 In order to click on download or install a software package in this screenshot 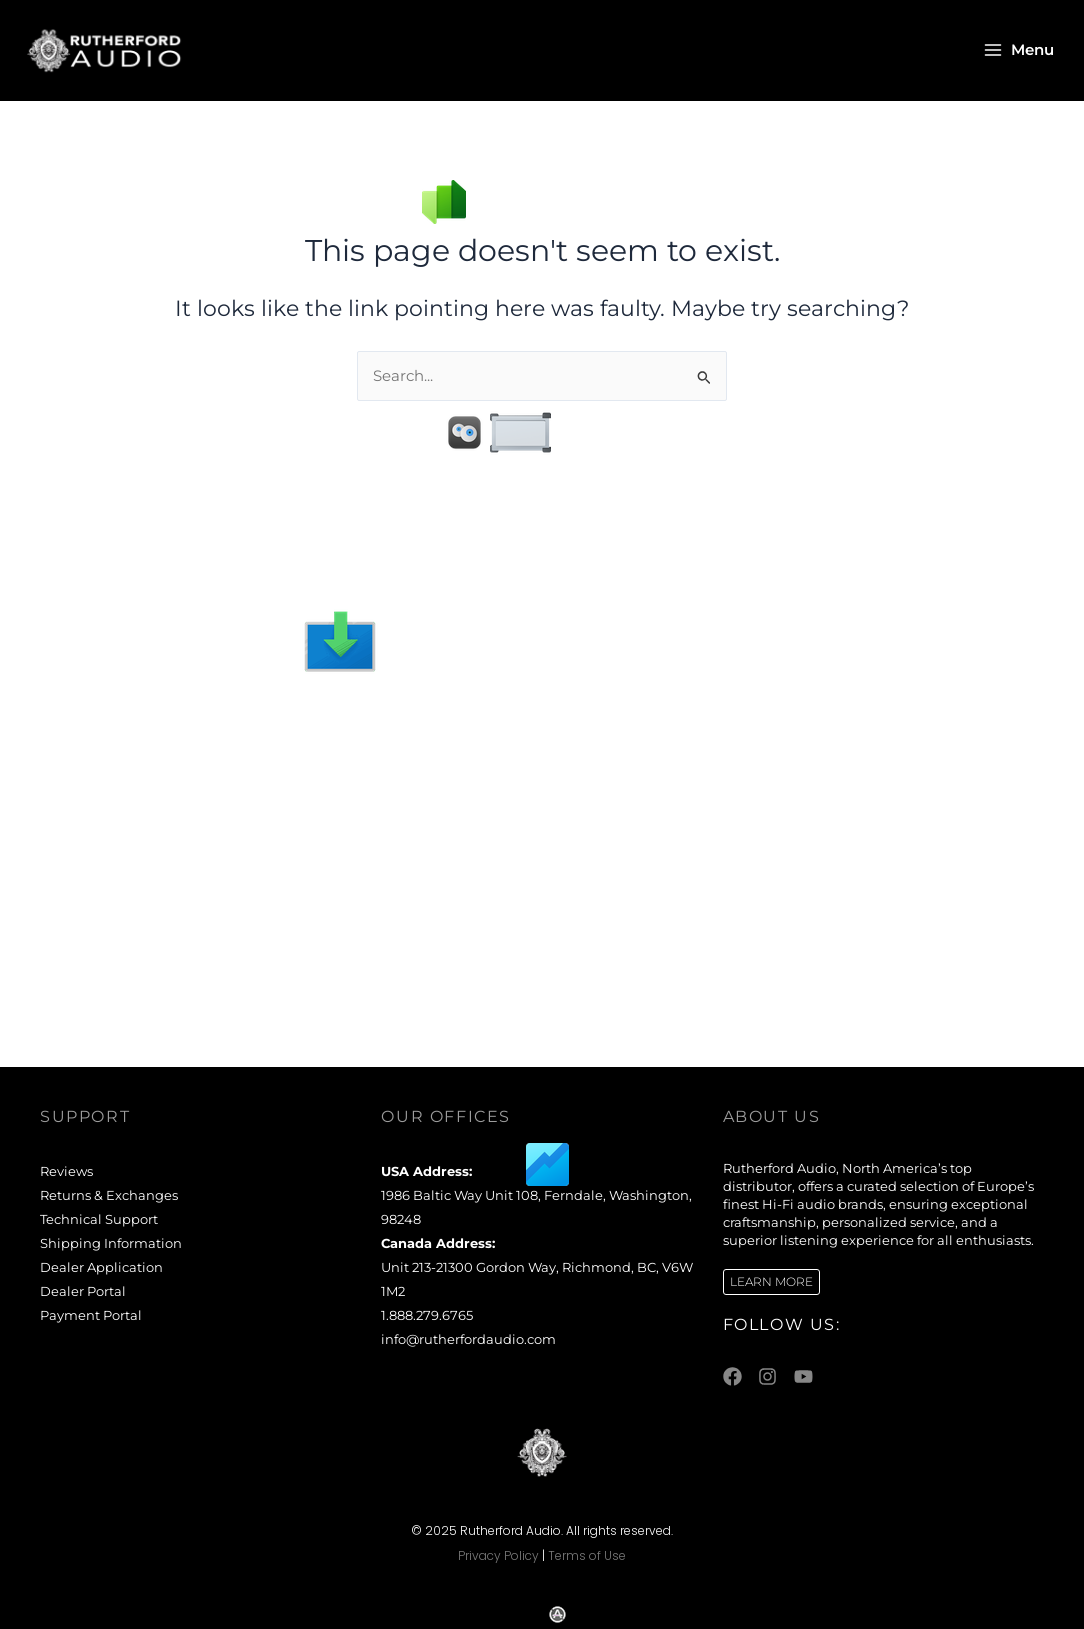, I will do `click(340, 642)`.